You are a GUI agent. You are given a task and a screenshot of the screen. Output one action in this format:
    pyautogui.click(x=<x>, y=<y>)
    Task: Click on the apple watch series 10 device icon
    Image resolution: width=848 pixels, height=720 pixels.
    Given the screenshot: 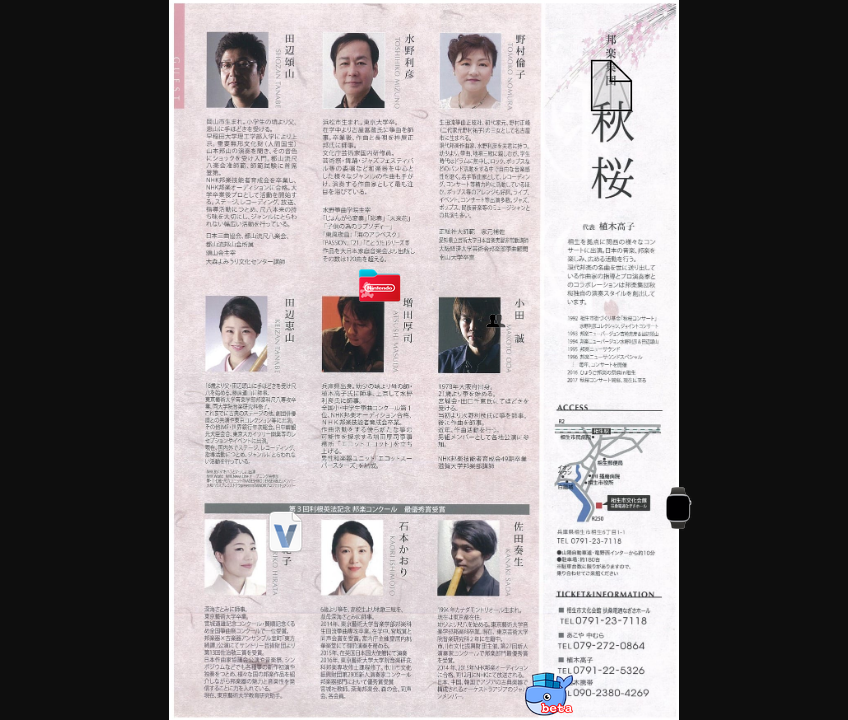 What is the action you would take?
    pyautogui.click(x=678, y=508)
    